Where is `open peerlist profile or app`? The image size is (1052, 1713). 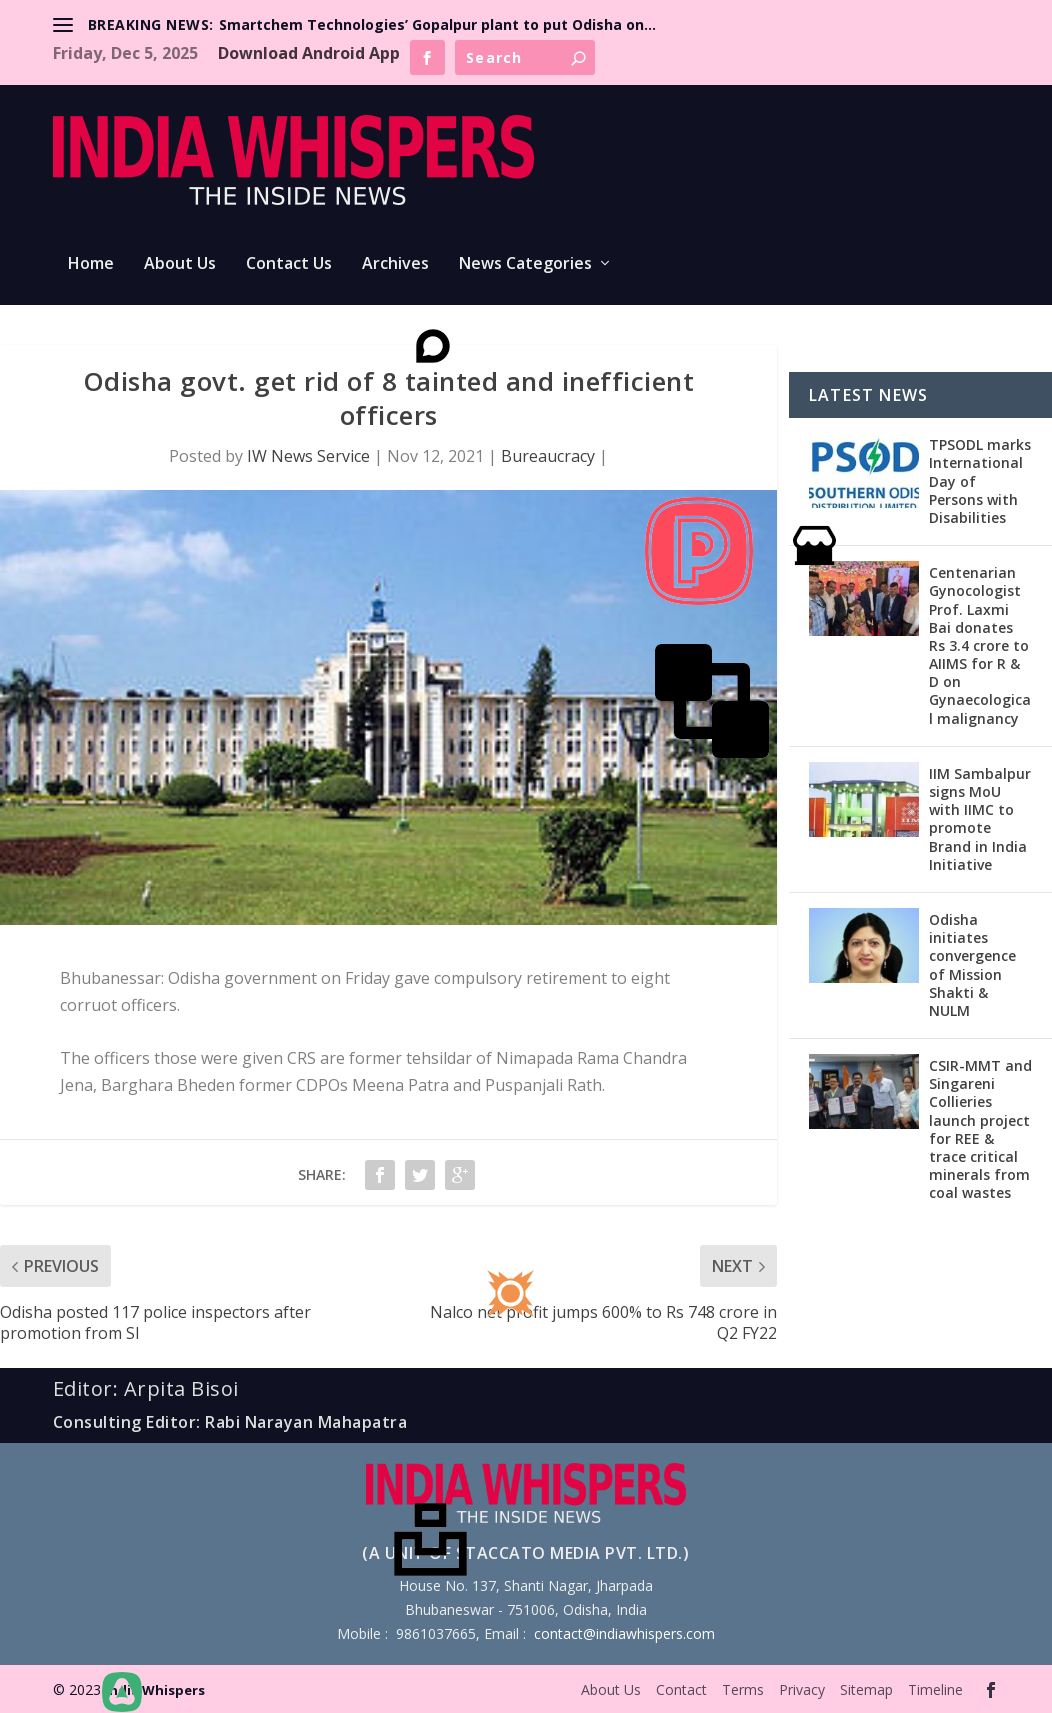 open peerlist profile or app is located at coordinates (699, 551).